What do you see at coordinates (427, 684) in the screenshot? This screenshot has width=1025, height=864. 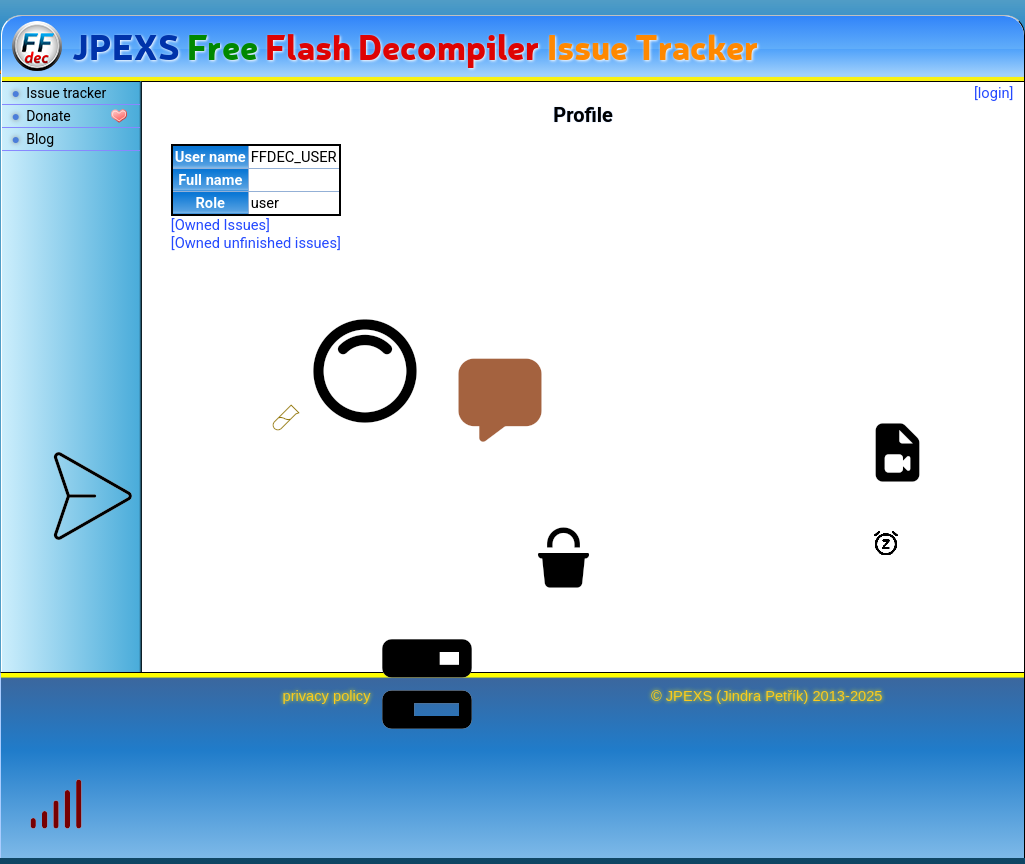 I see `view task list or to-do items` at bounding box center [427, 684].